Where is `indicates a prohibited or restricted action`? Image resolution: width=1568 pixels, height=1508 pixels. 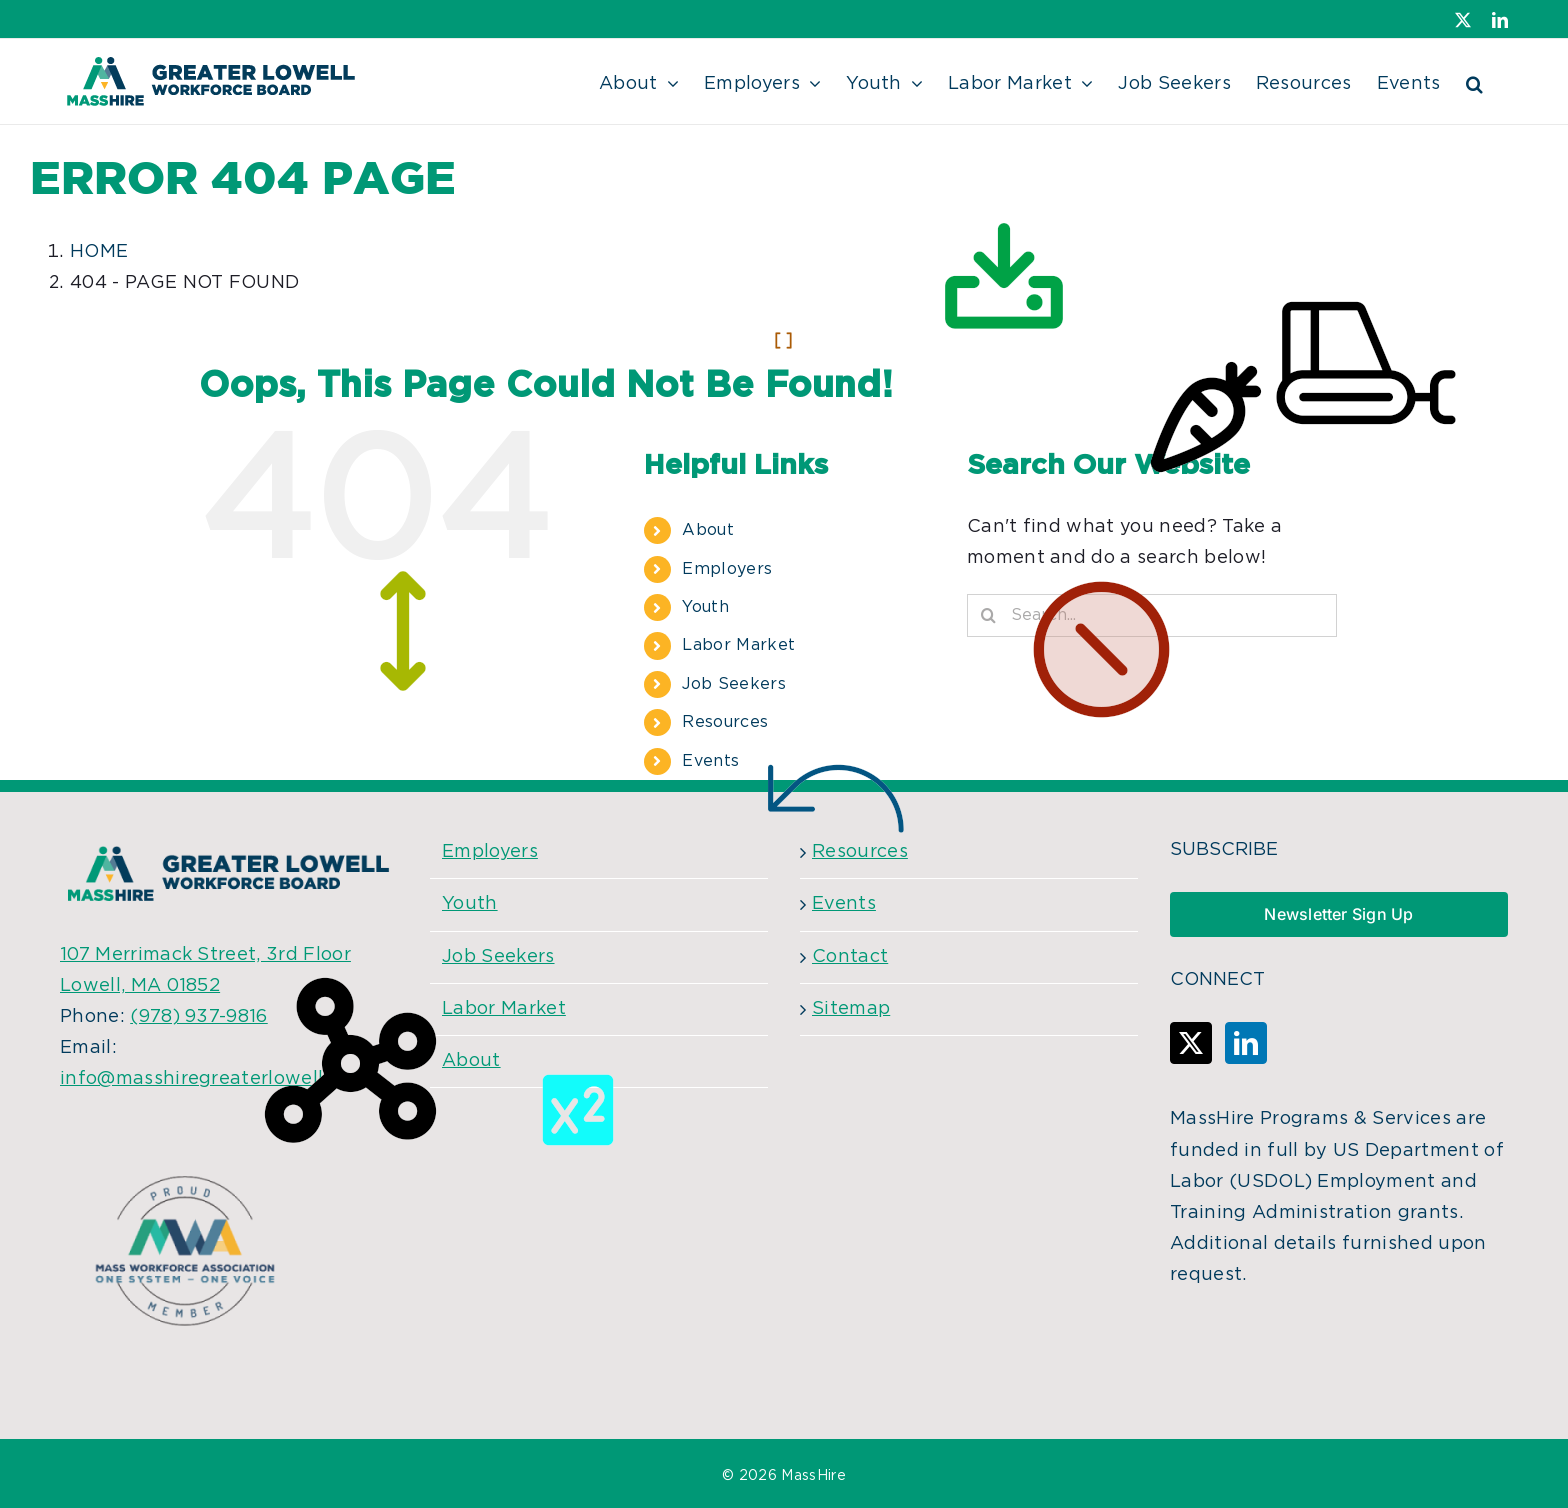
indicates a prohibited or restricted action is located at coordinates (1101, 649).